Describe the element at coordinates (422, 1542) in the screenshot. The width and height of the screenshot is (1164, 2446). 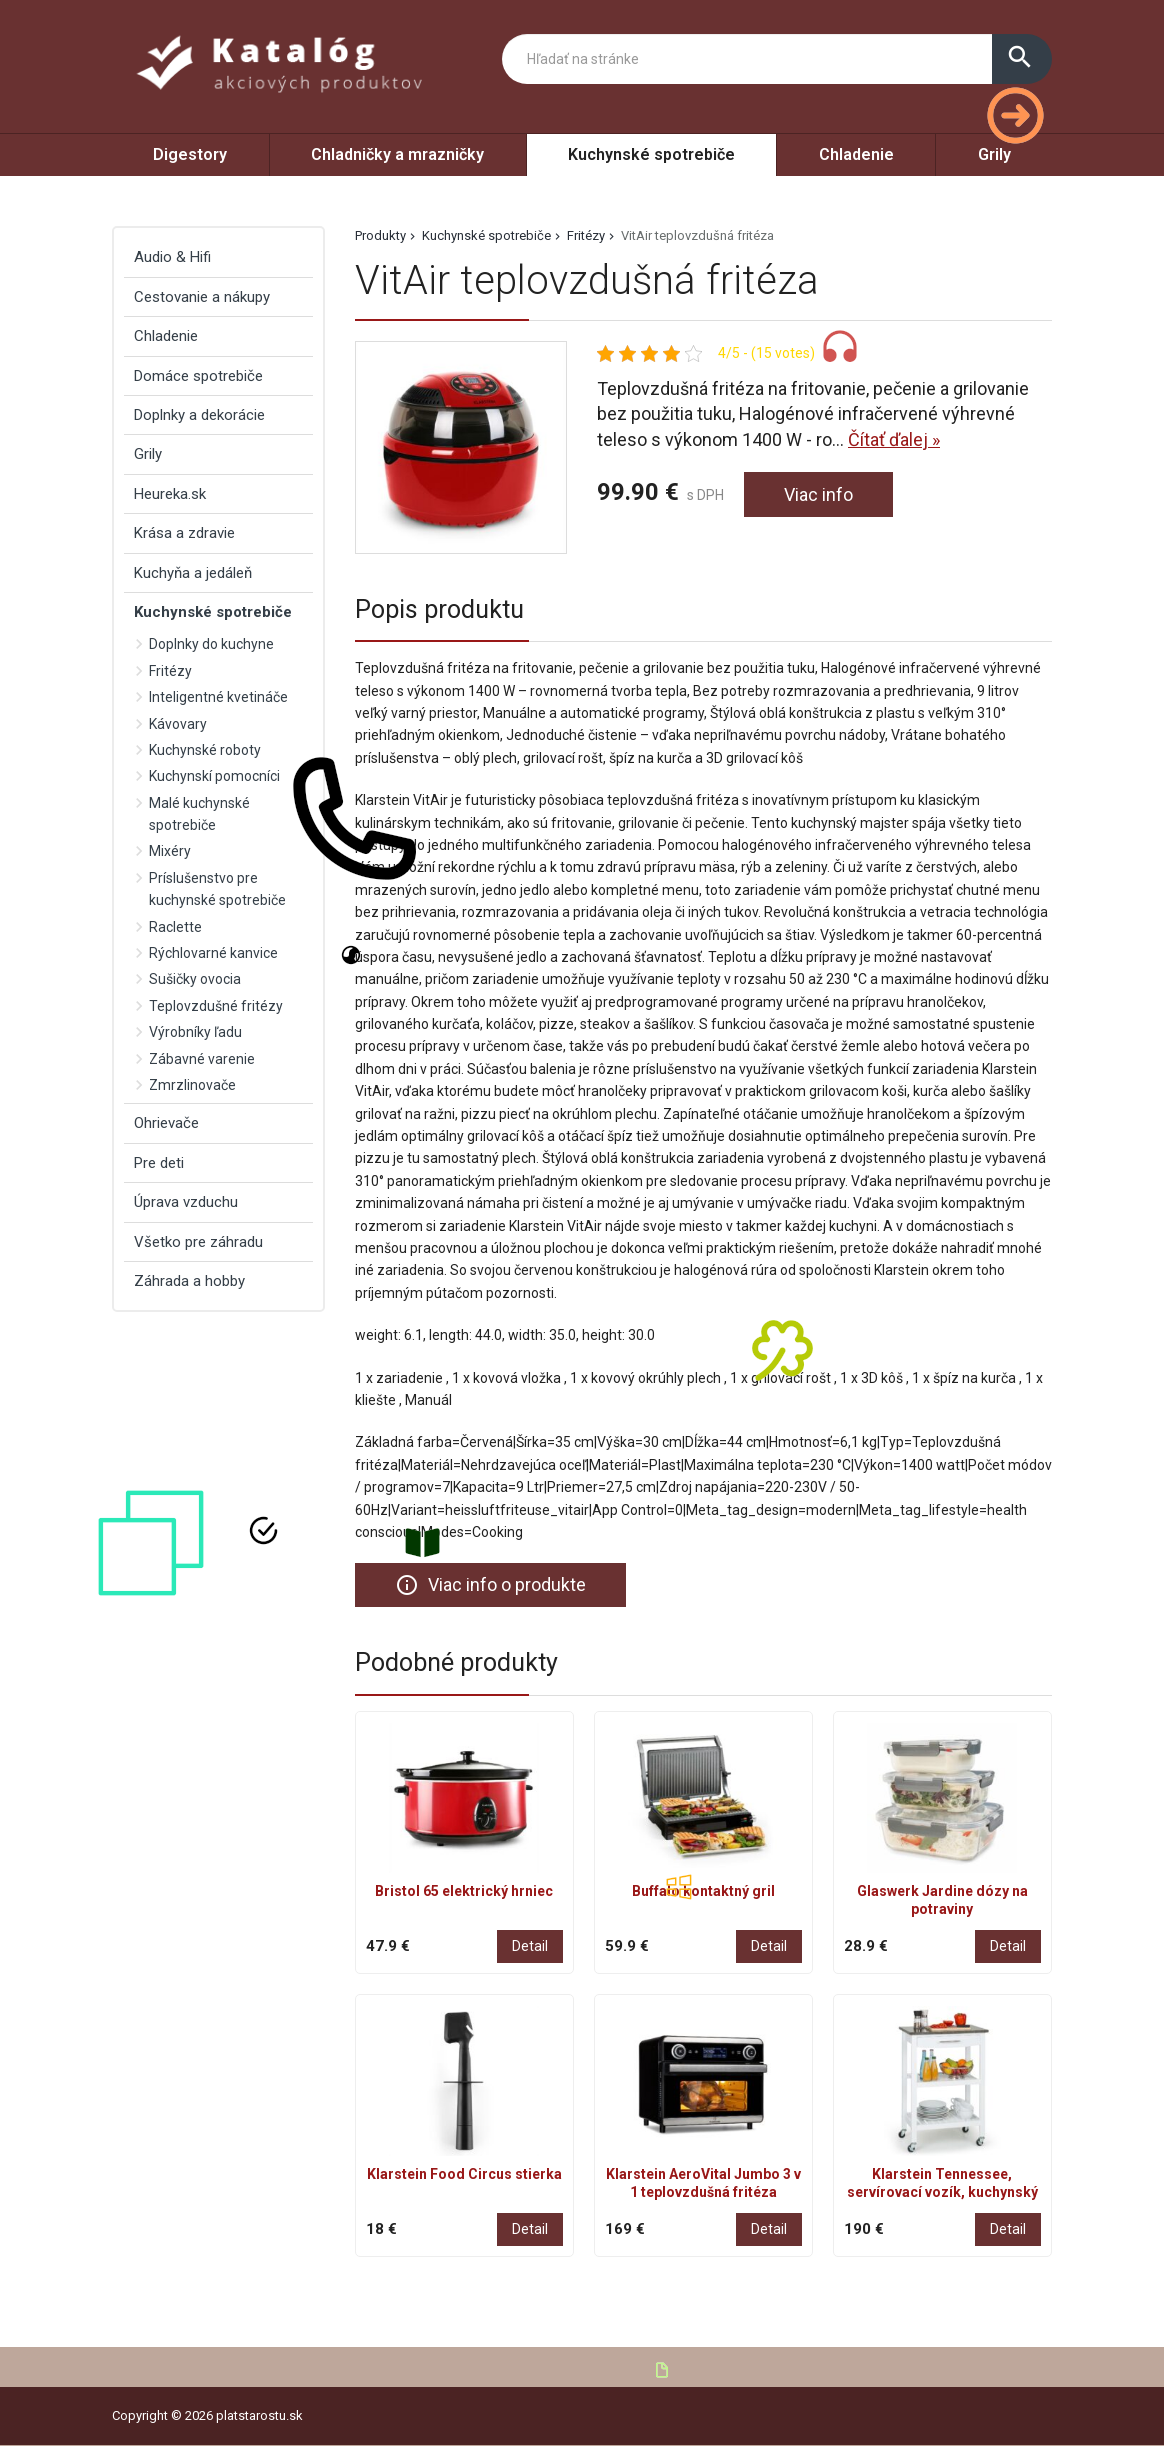
I see `open reading mode or e-reader` at that location.